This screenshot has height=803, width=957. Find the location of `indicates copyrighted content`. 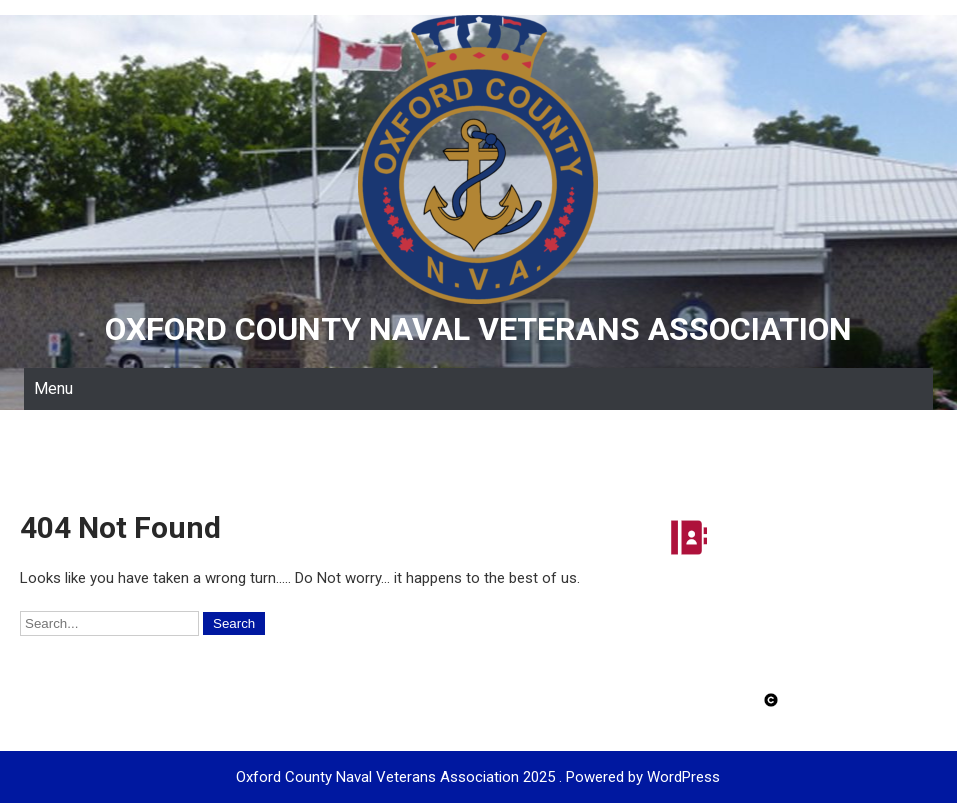

indicates copyrighted content is located at coordinates (771, 700).